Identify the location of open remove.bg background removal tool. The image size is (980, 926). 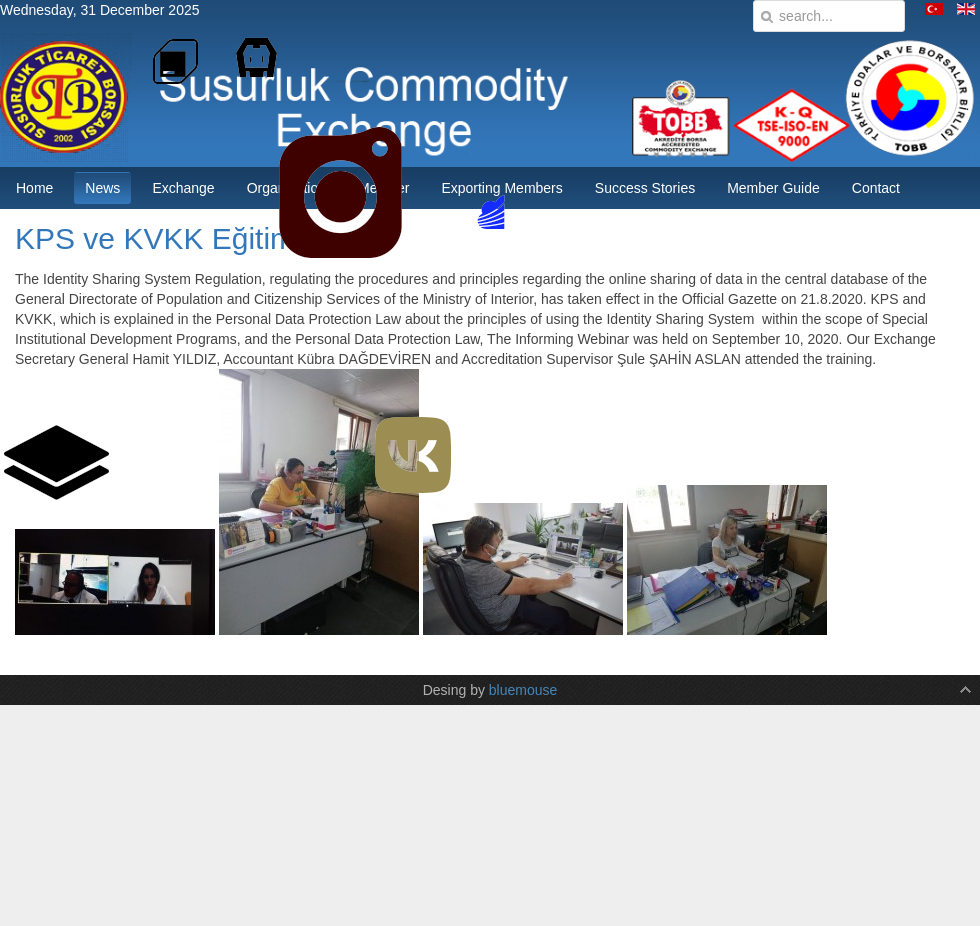
(56, 462).